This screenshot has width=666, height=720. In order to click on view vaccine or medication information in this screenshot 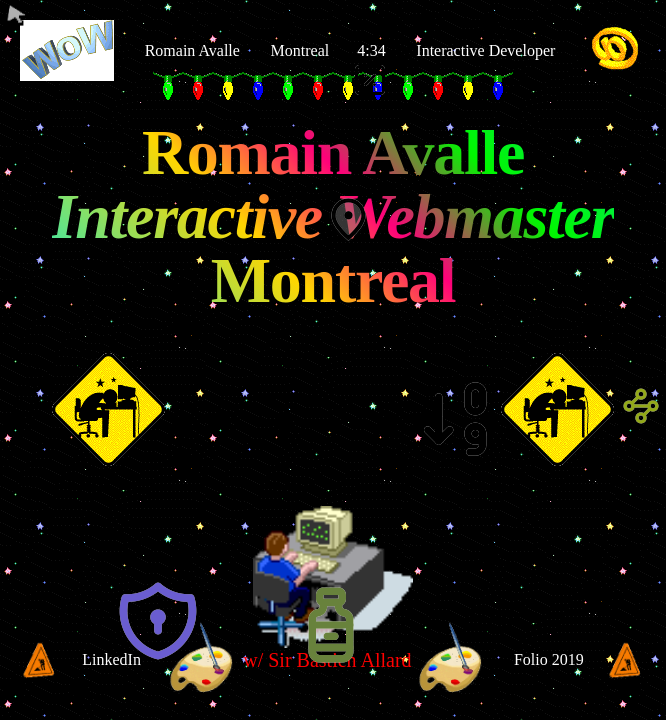, I will do `click(331, 625)`.